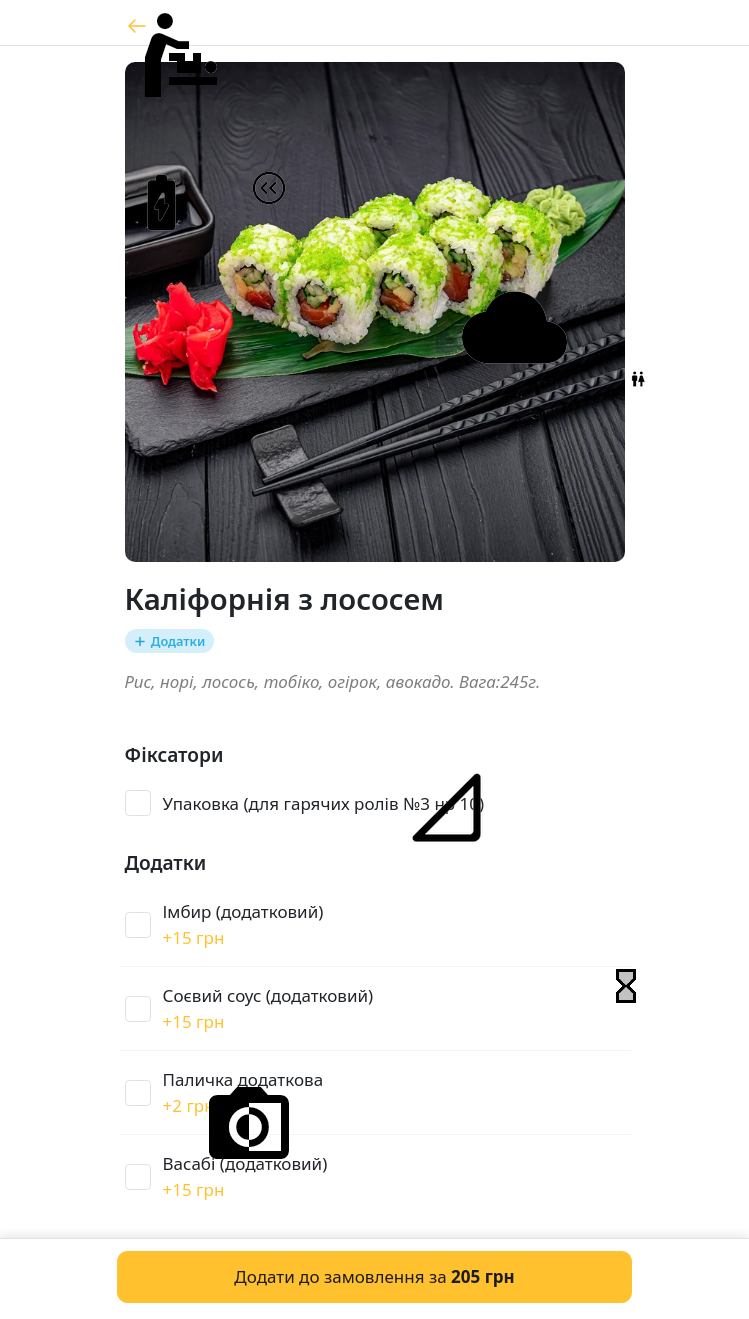  Describe the element at coordinates (161, 202) in the screenshot. I see `indicates battery is fully charged while connected to power` at that location.